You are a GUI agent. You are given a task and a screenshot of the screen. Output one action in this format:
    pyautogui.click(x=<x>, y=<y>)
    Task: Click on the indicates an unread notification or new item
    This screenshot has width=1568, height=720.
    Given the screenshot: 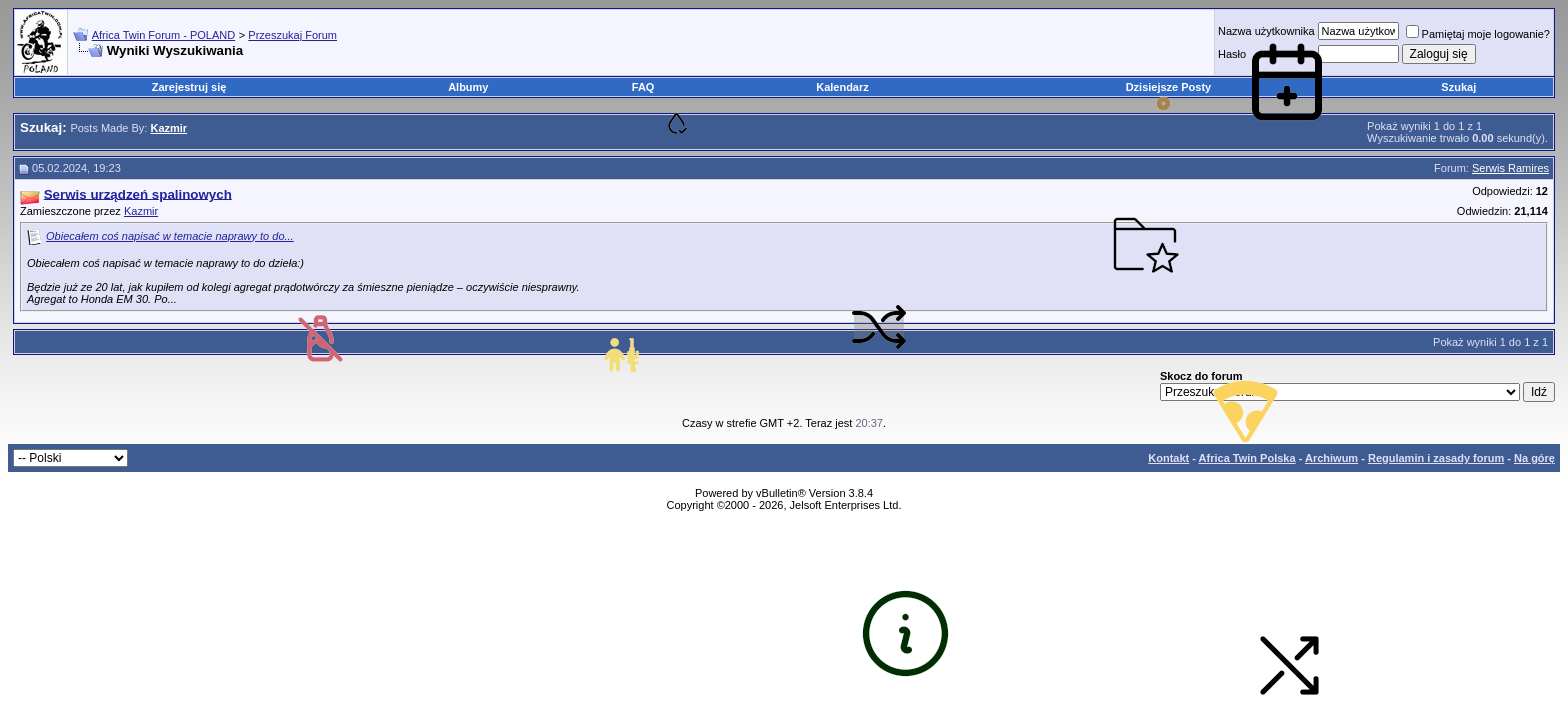 What is the action you would take?
    pyautogui.click(x=1163, y=103)
    